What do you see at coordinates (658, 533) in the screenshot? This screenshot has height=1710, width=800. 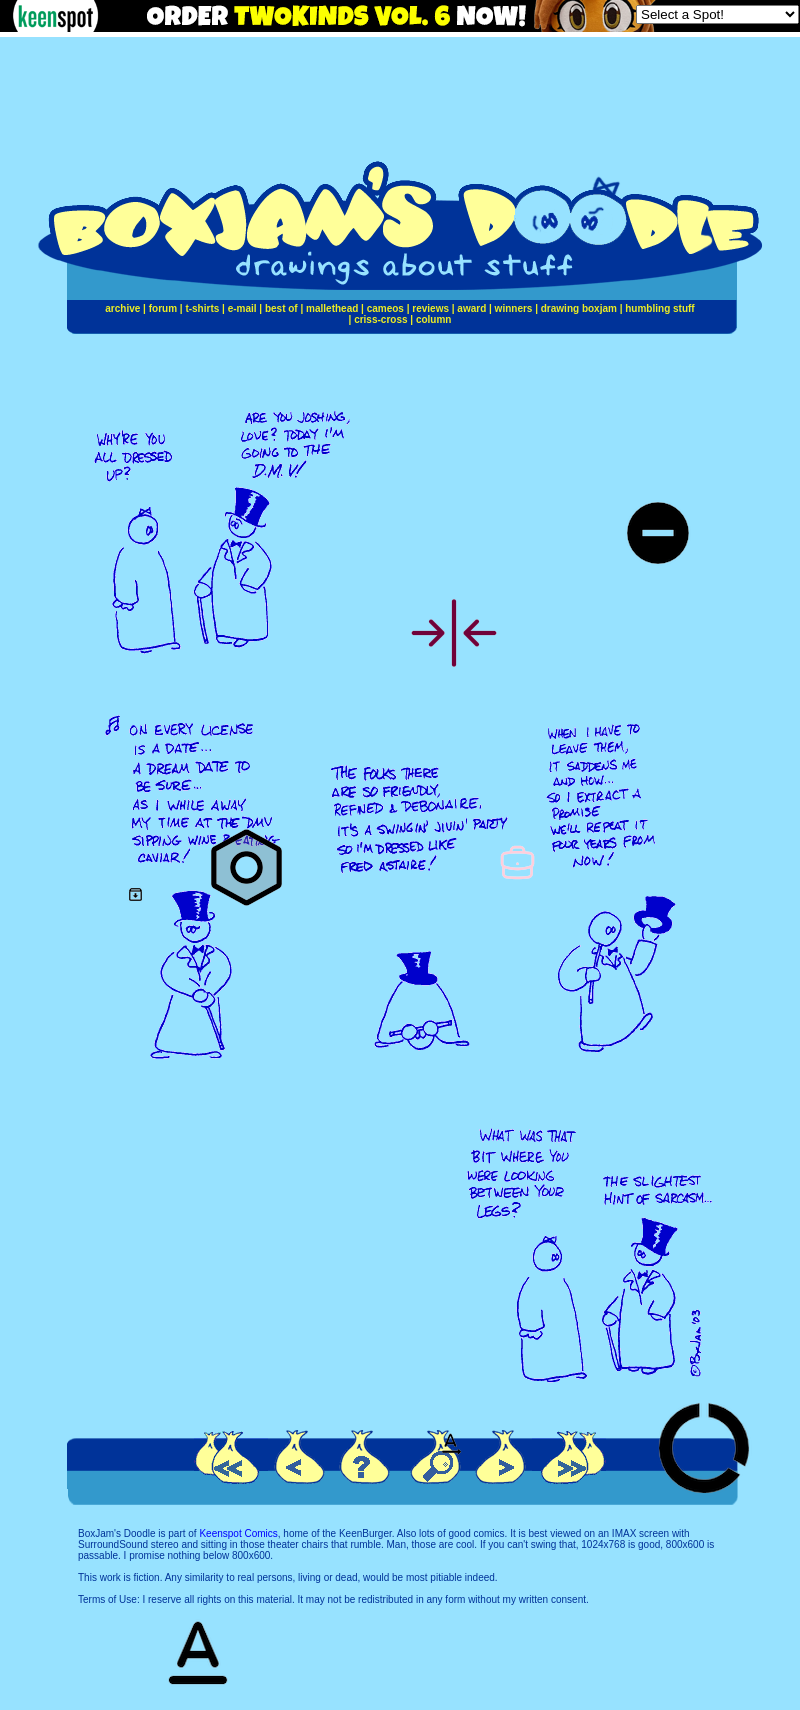 I see `do not disturb mode is enabled` at bounding box center [658, 533].